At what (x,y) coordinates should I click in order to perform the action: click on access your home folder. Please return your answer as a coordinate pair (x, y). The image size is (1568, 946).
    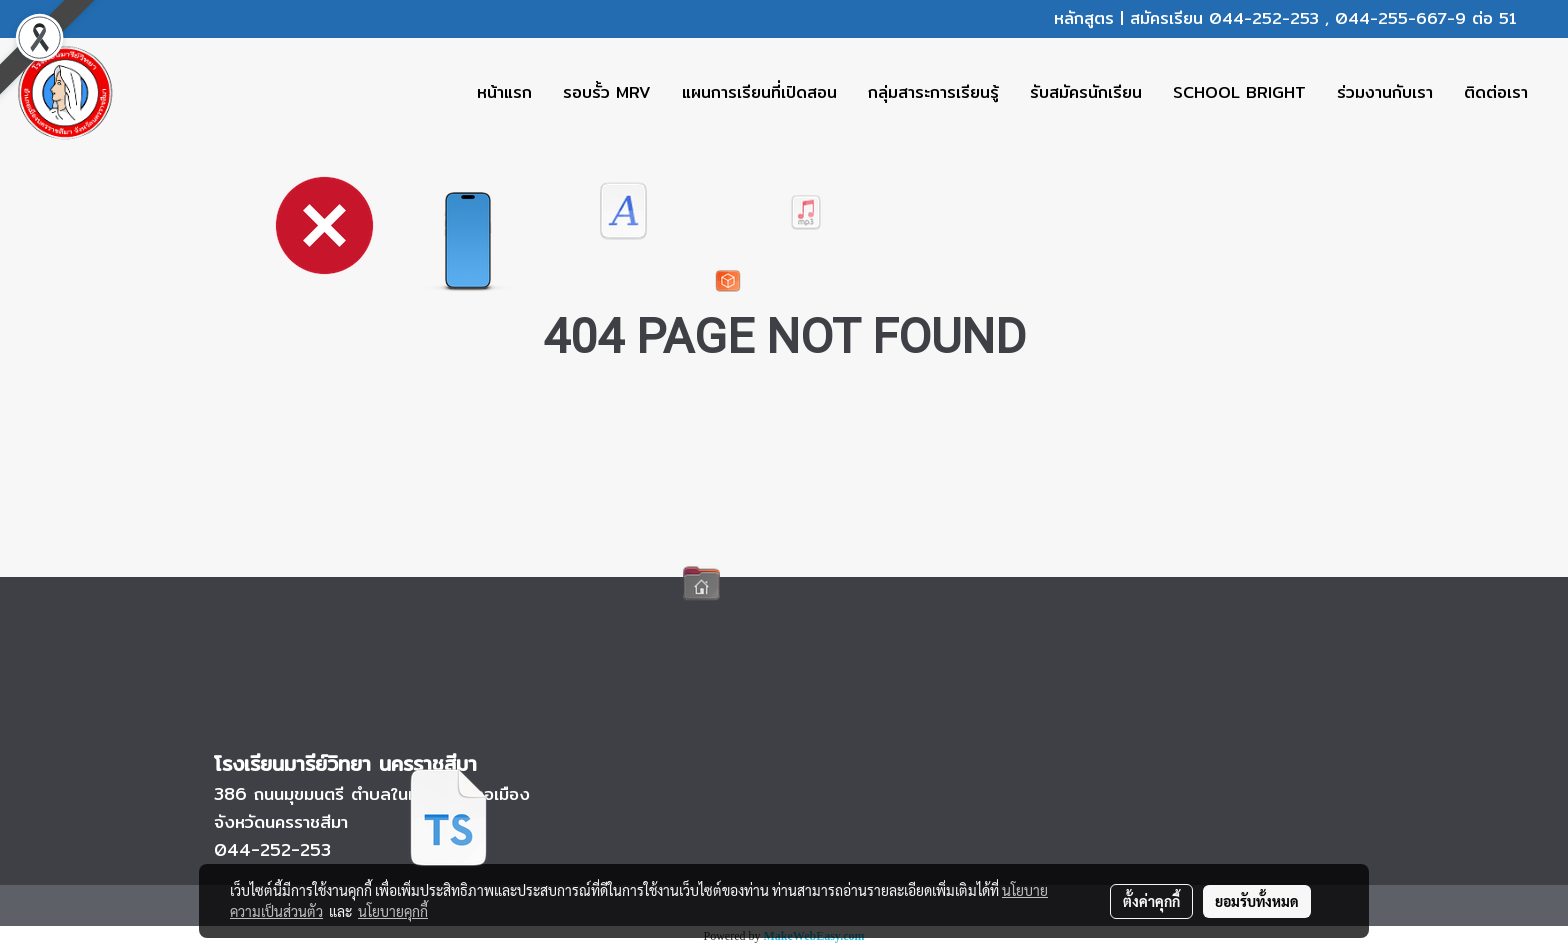
    Looking at the image, I should click on (701, 582).